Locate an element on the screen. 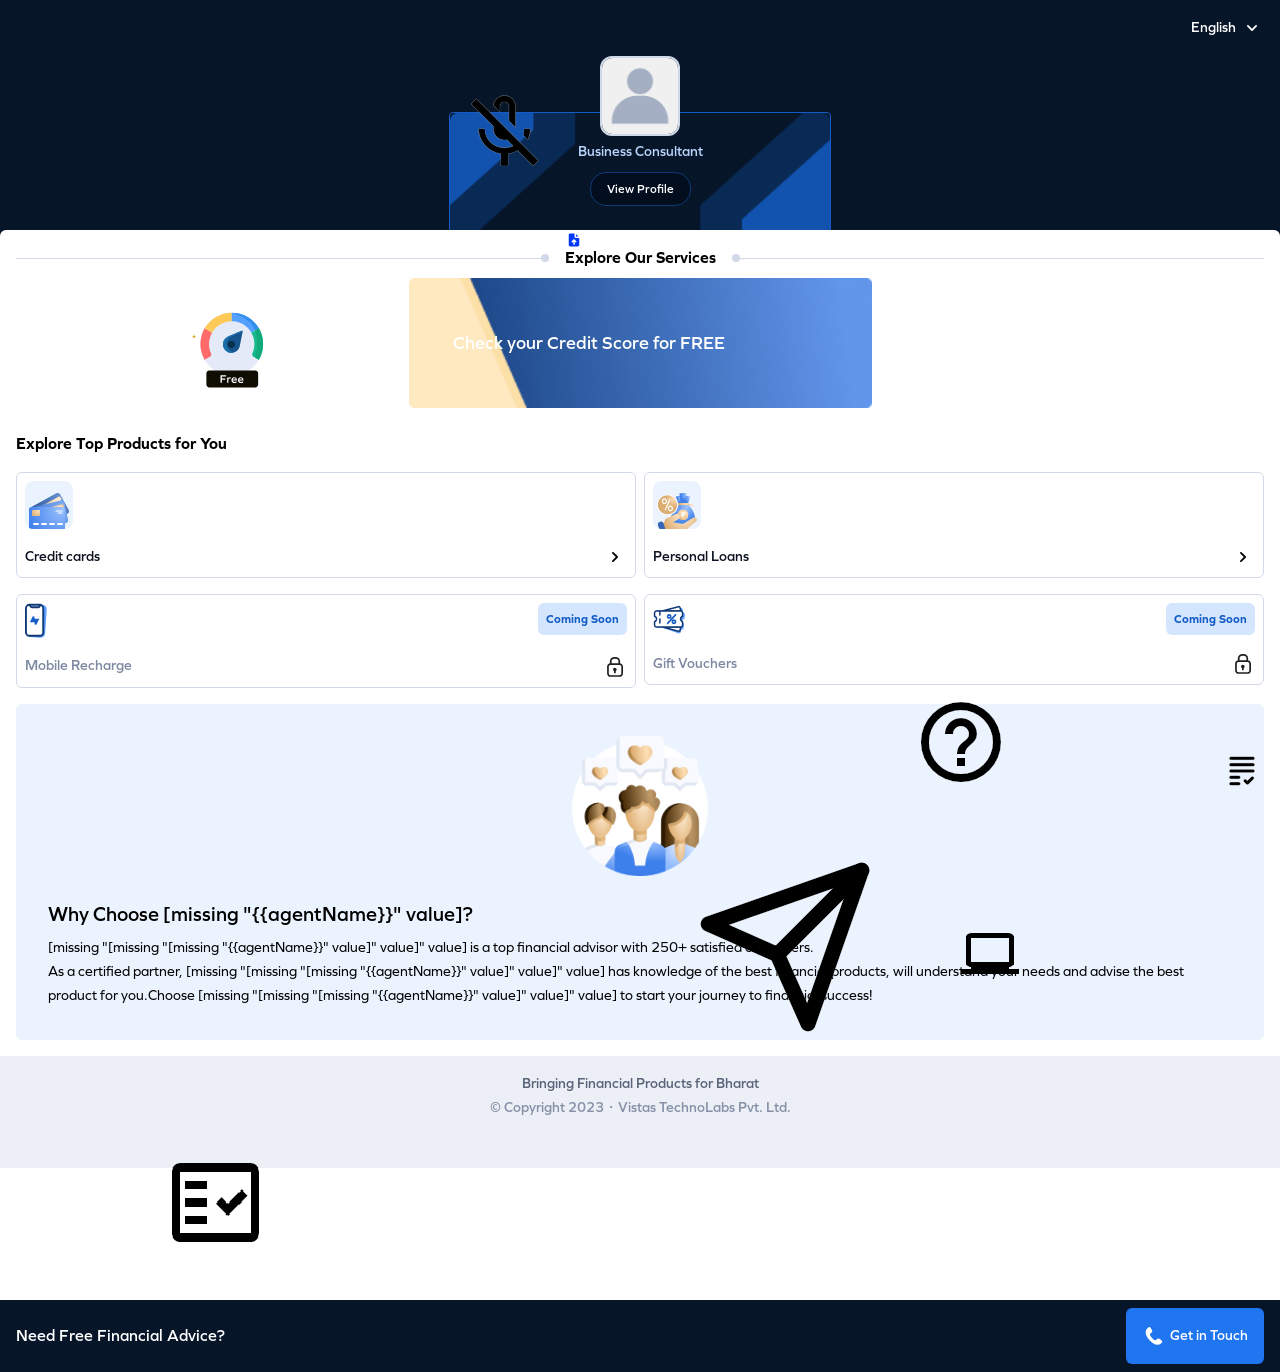  view grading or assessment results is located at coordinates (1242, 771).